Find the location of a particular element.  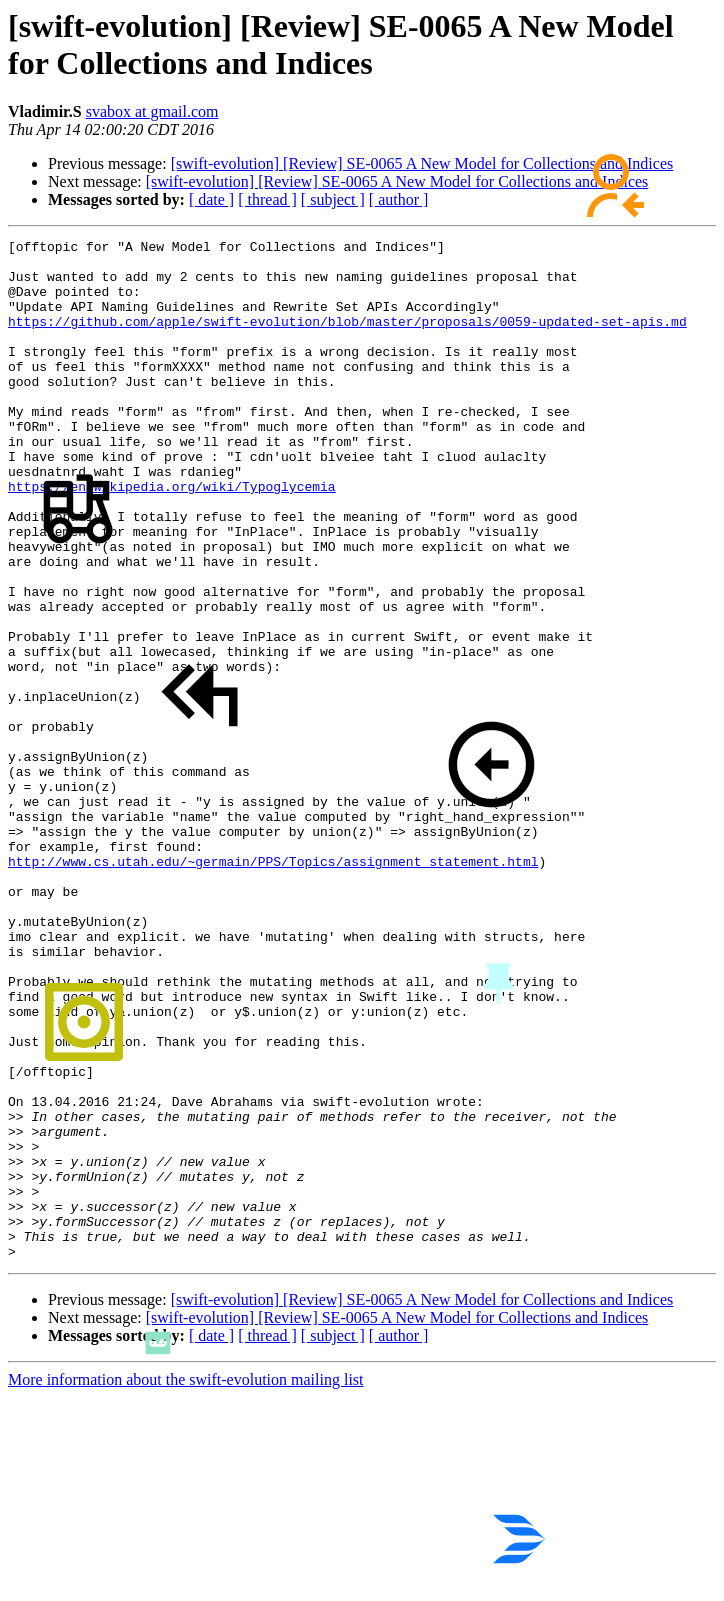

bombardier company logo is located at coordinates (519, 1539).